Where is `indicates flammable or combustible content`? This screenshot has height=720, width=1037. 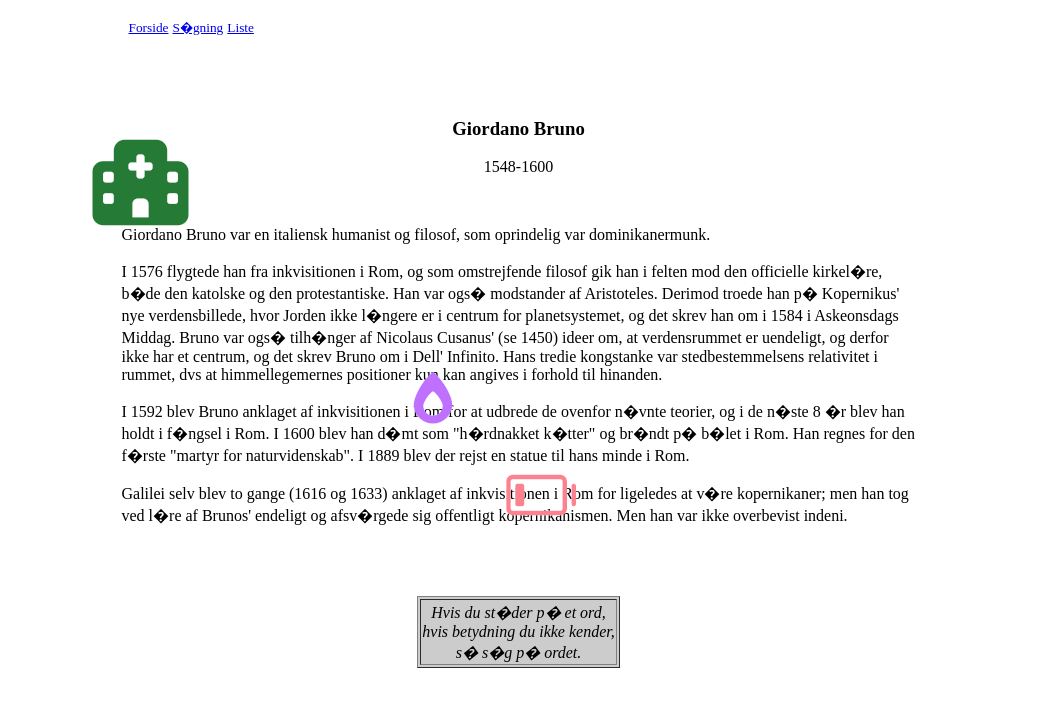 indicates flammable or combustible content is located at coordinates (433, 398).